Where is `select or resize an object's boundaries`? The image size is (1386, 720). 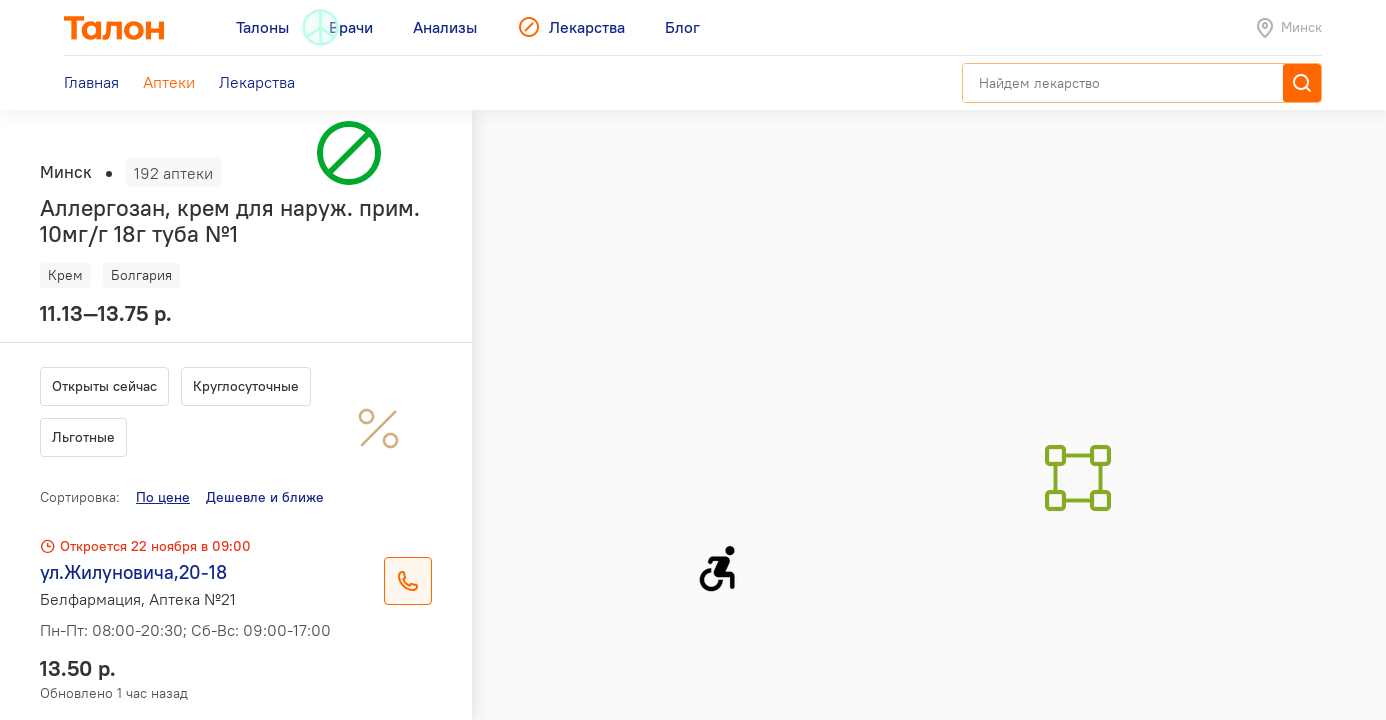
select or resize an object's boundaries is located at coordinates (1078, 478).